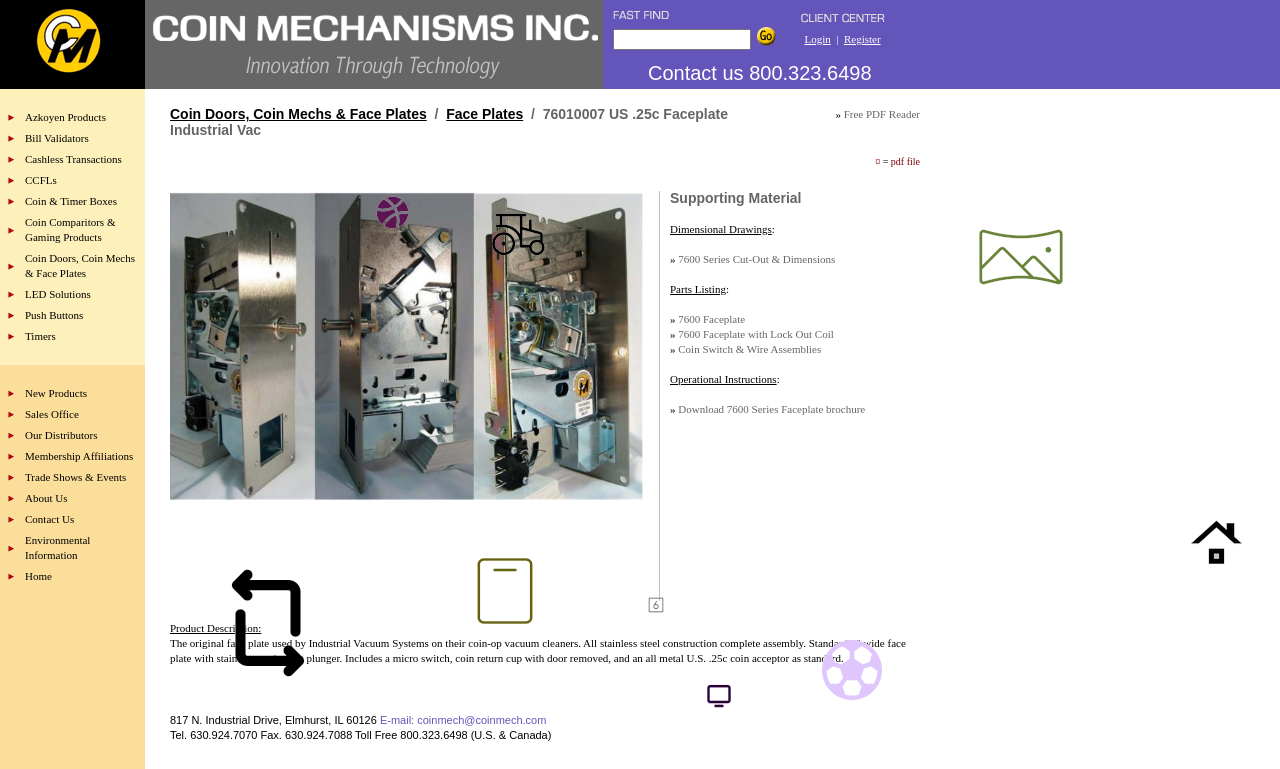 The image size is (1280, 769). I want to click on tablet device with speaker, so click(505, 591).